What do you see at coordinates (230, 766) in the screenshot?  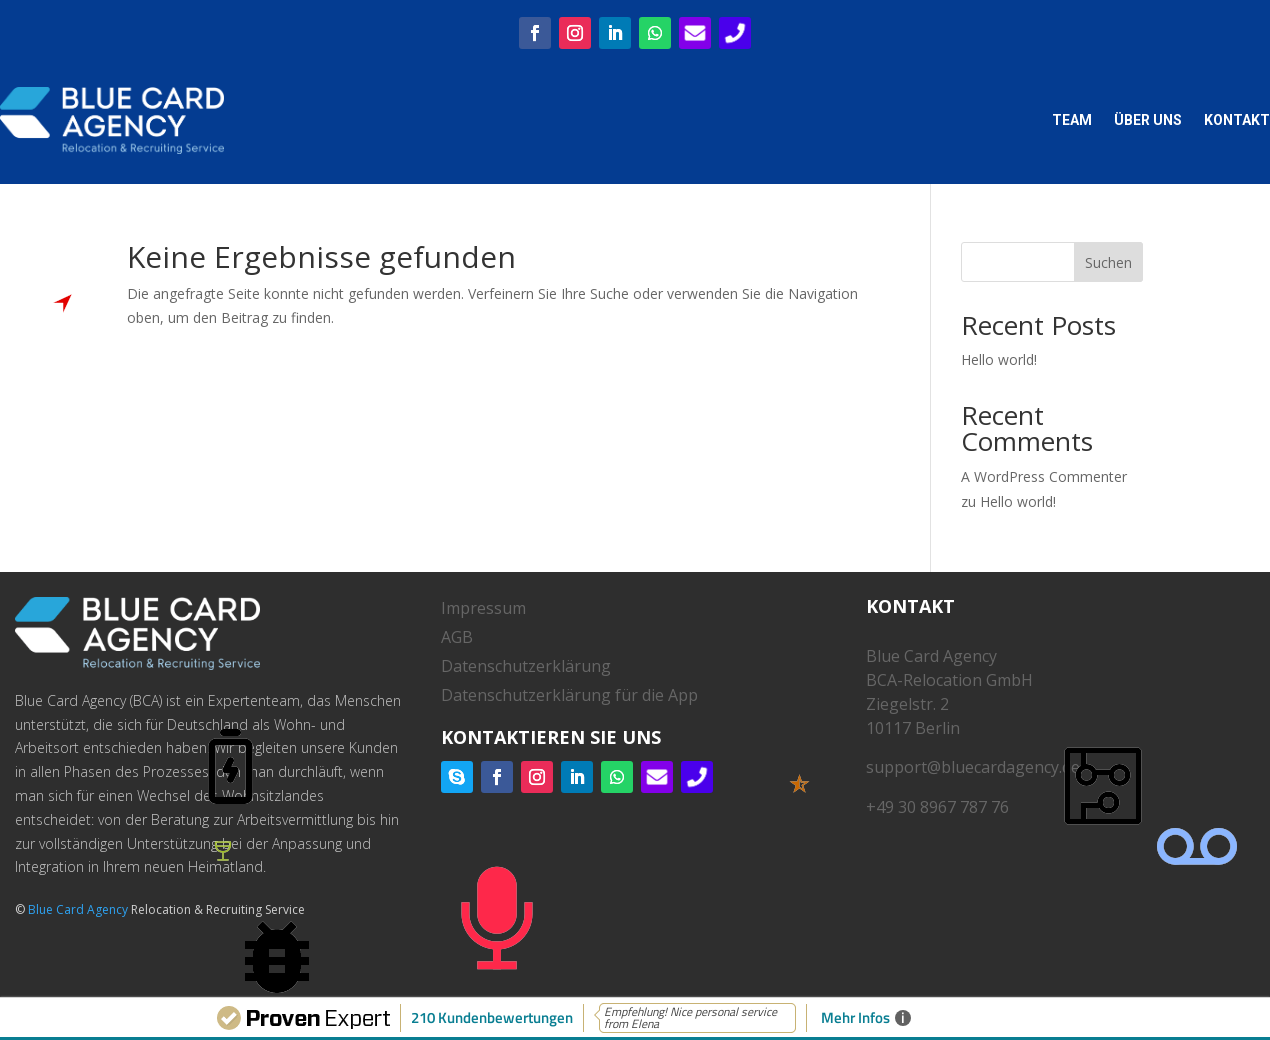 I see `indicates device is currently charging` at bounding box center [230, 766].